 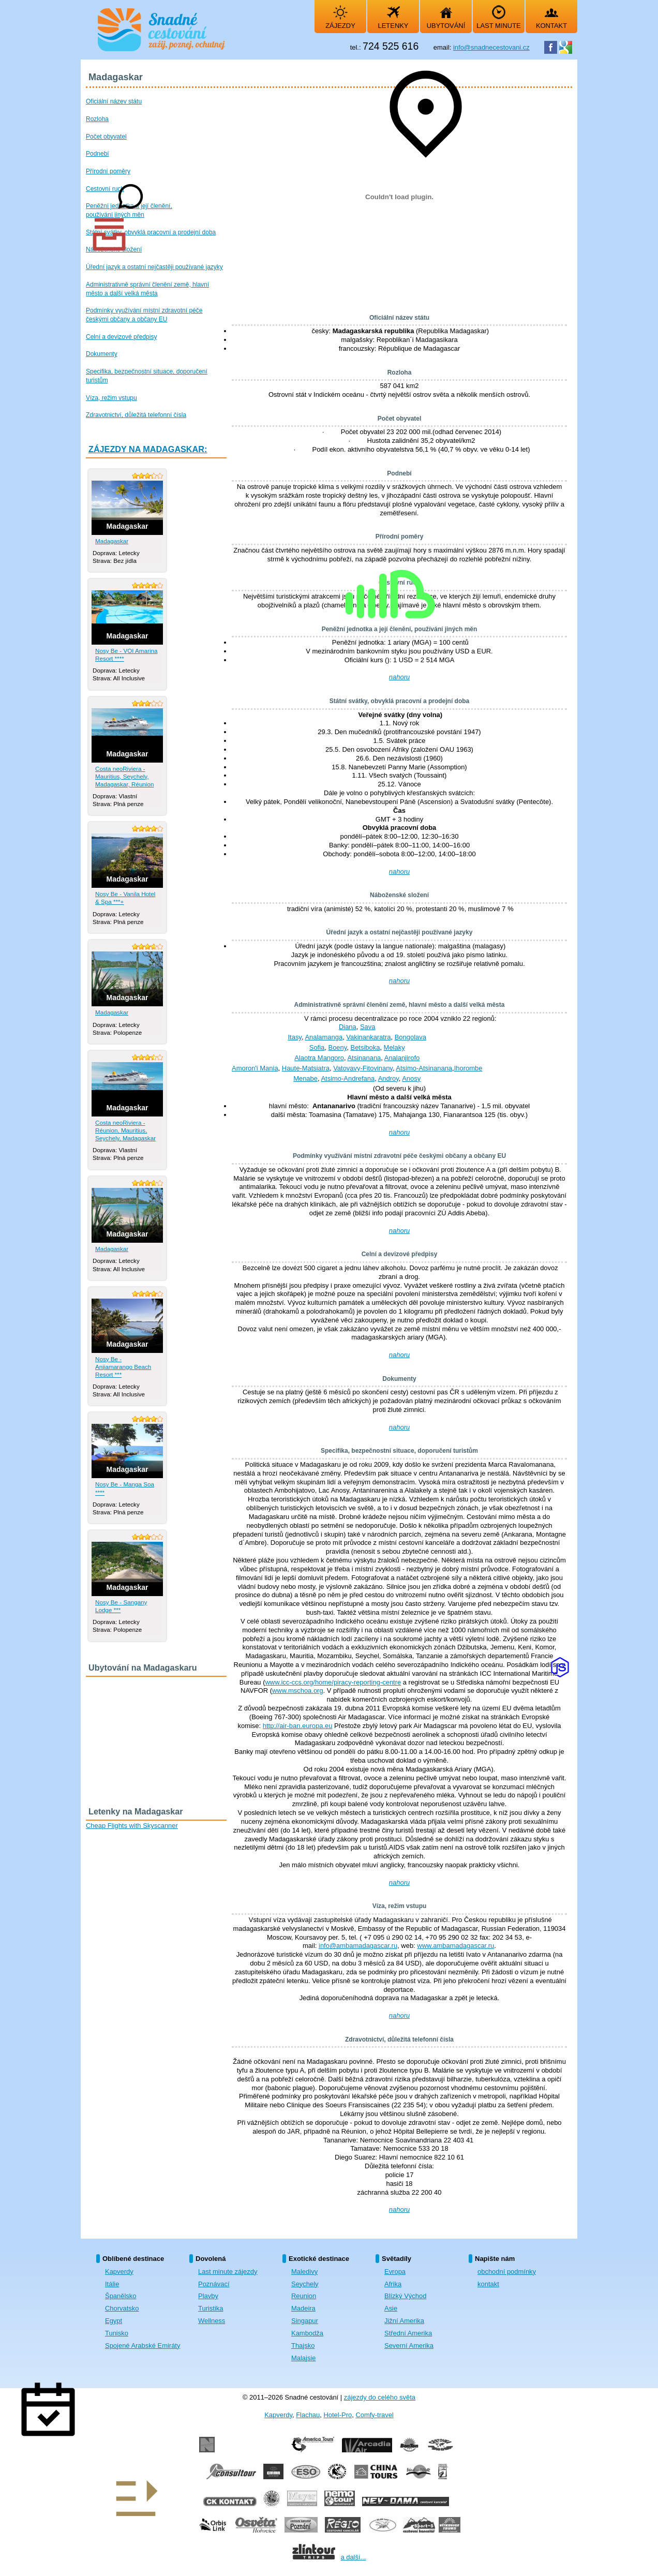 I want to click on confirm a scheduled event or appointment, so click(x=48, y=2412).